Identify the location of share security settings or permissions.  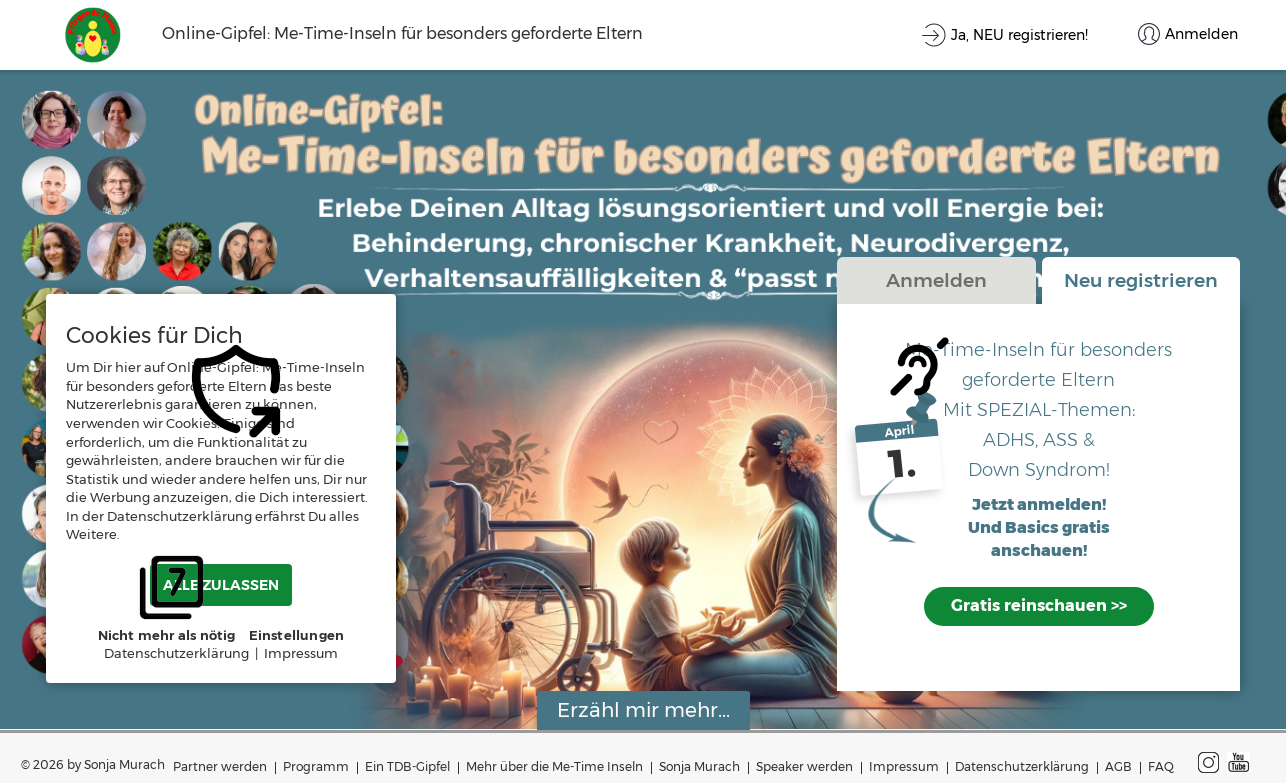
(236, 389).